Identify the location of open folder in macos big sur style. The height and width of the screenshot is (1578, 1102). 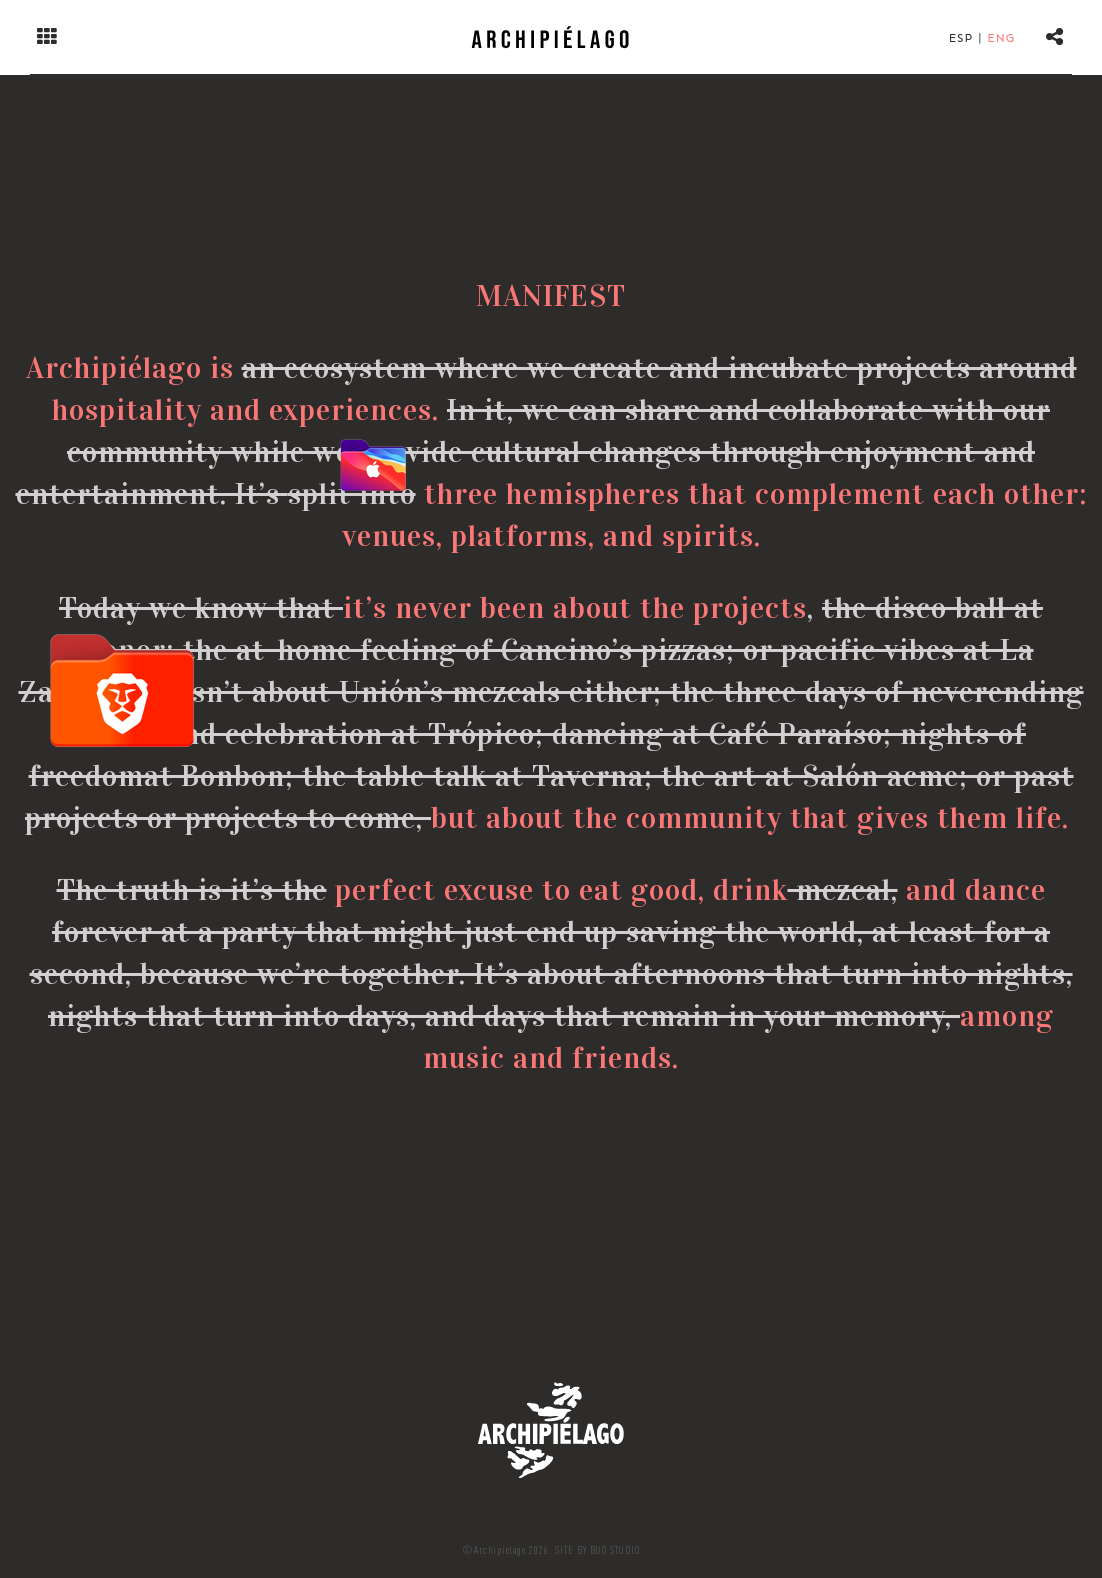
(373, 467).